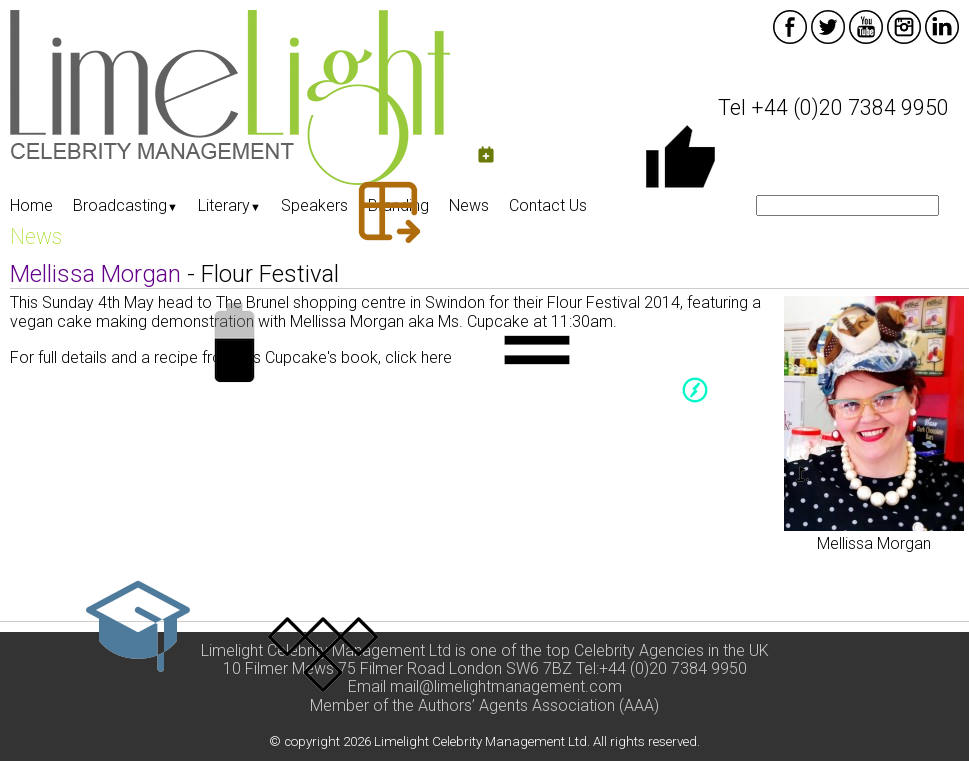 The width and height of the screenshot is (969, 761). Describe the element at coordinates (680, 159) in the screenshot. I see `like or upvote content` at that location.